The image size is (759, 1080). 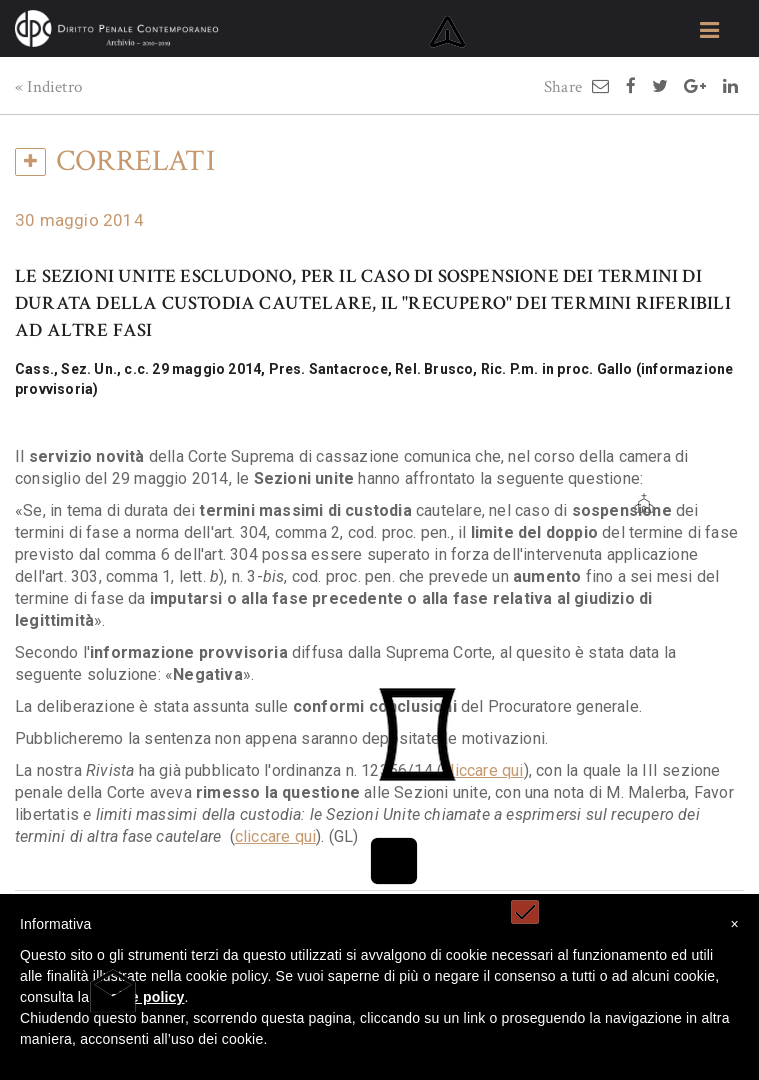 I want to click on view nearby churches or places of worship, so click(x=644, y=504).